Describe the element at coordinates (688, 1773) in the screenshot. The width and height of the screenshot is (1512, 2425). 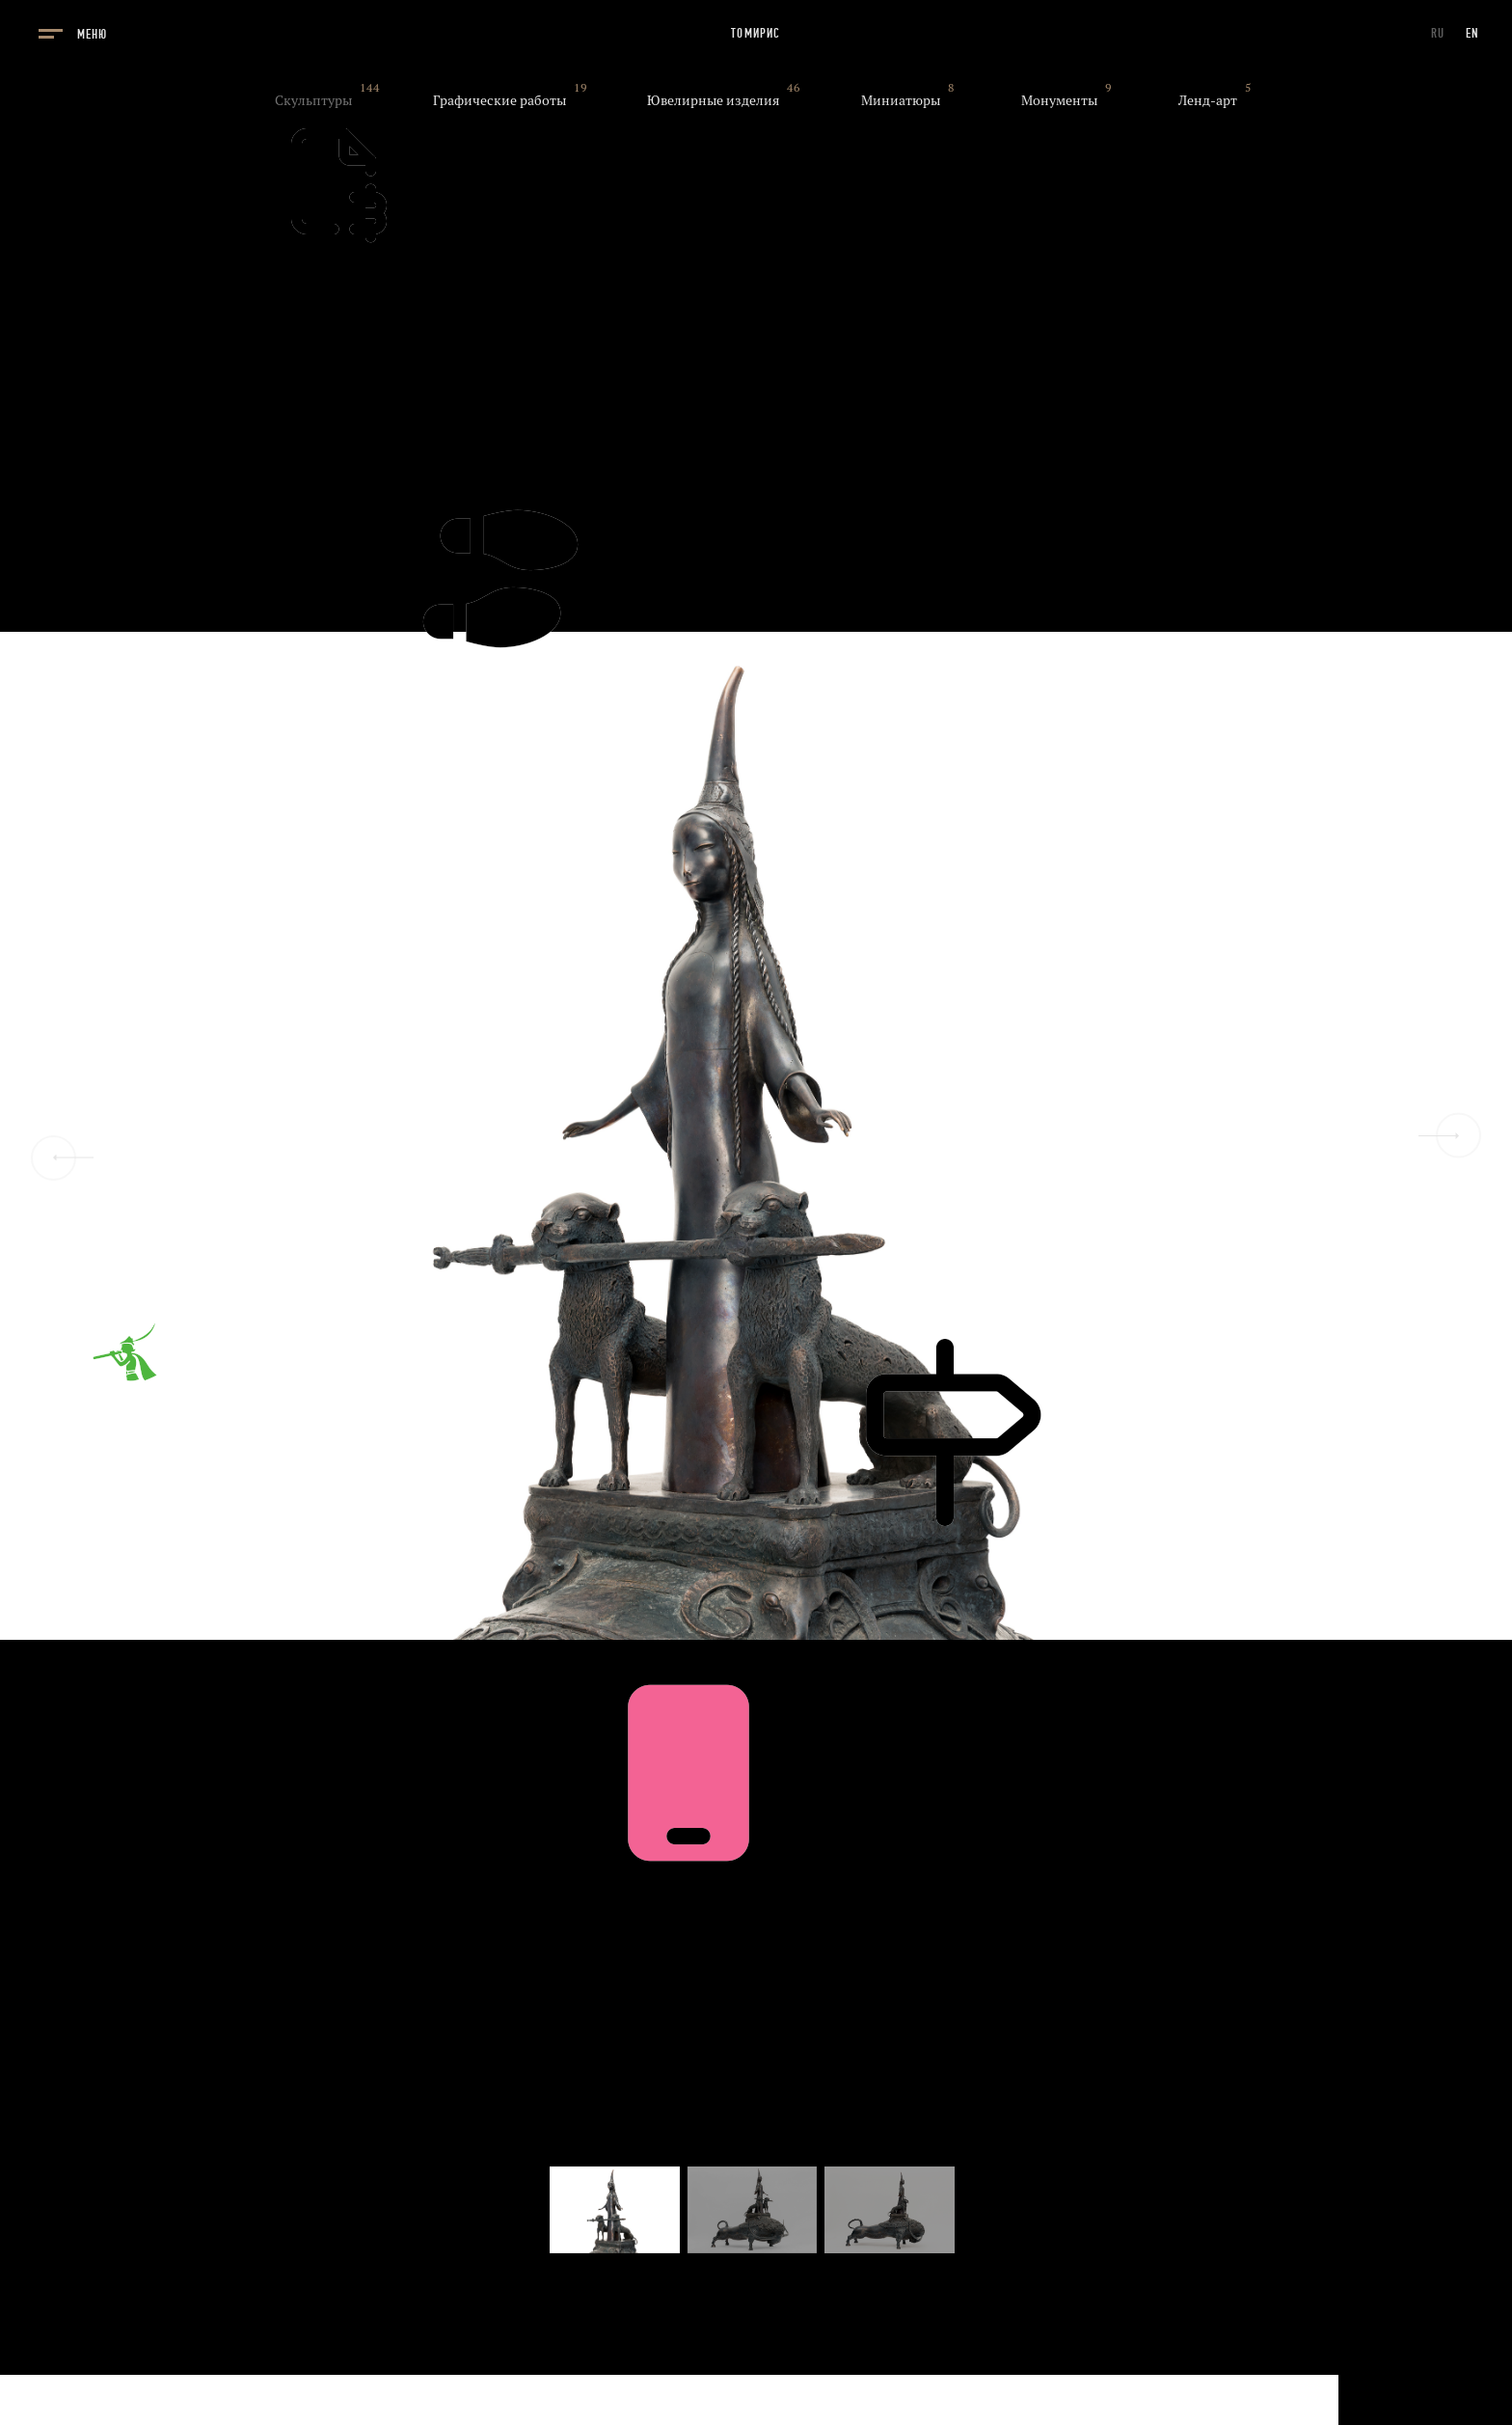
I see `indicates mobile device or smartphone` at that location.